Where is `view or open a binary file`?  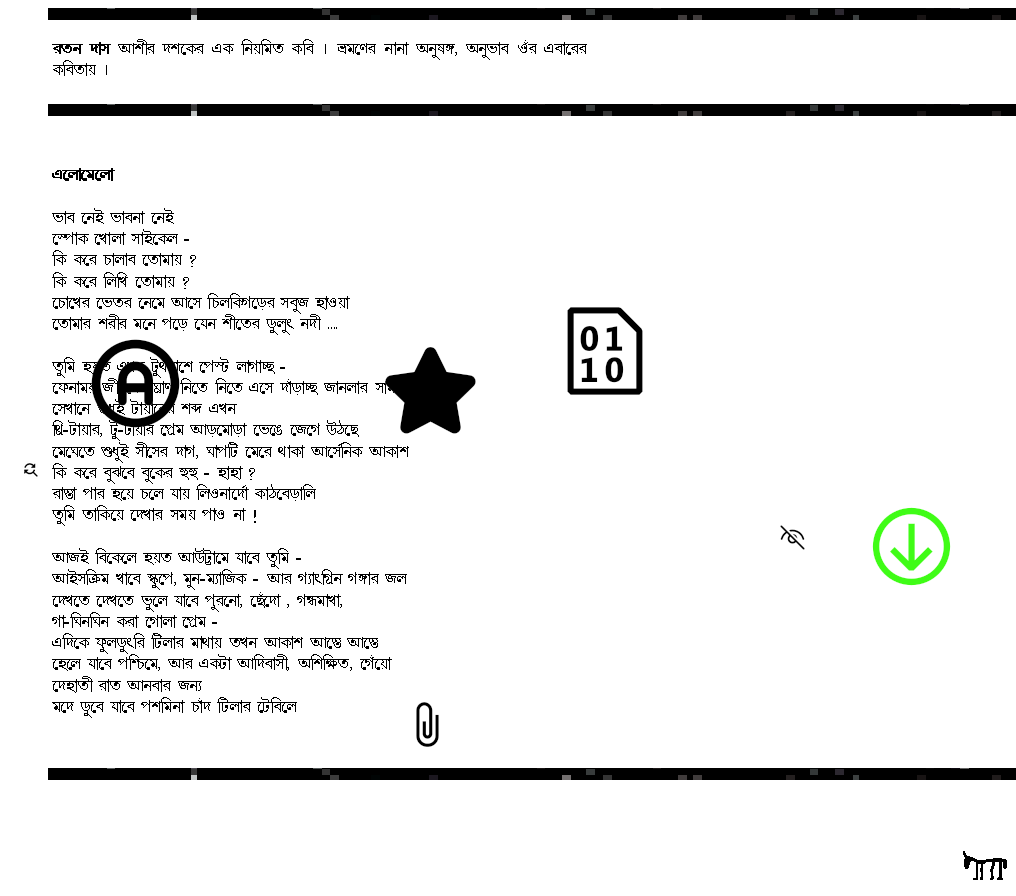 view or open a binary file is located at coordinates (605, 351).